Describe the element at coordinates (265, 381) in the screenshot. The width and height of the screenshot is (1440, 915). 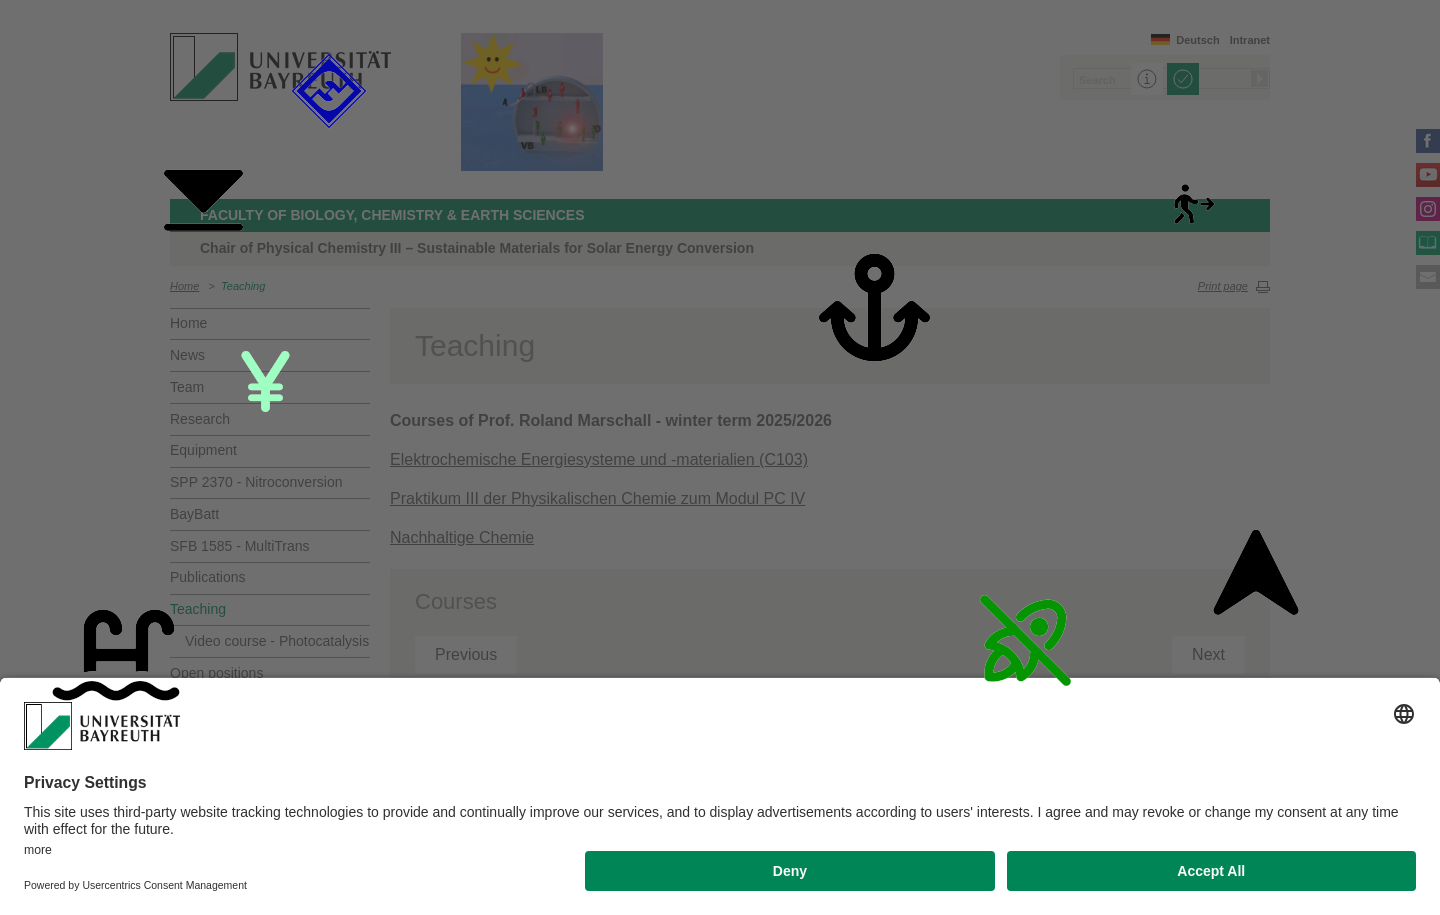
I see `view price in japanese yen` at that location.